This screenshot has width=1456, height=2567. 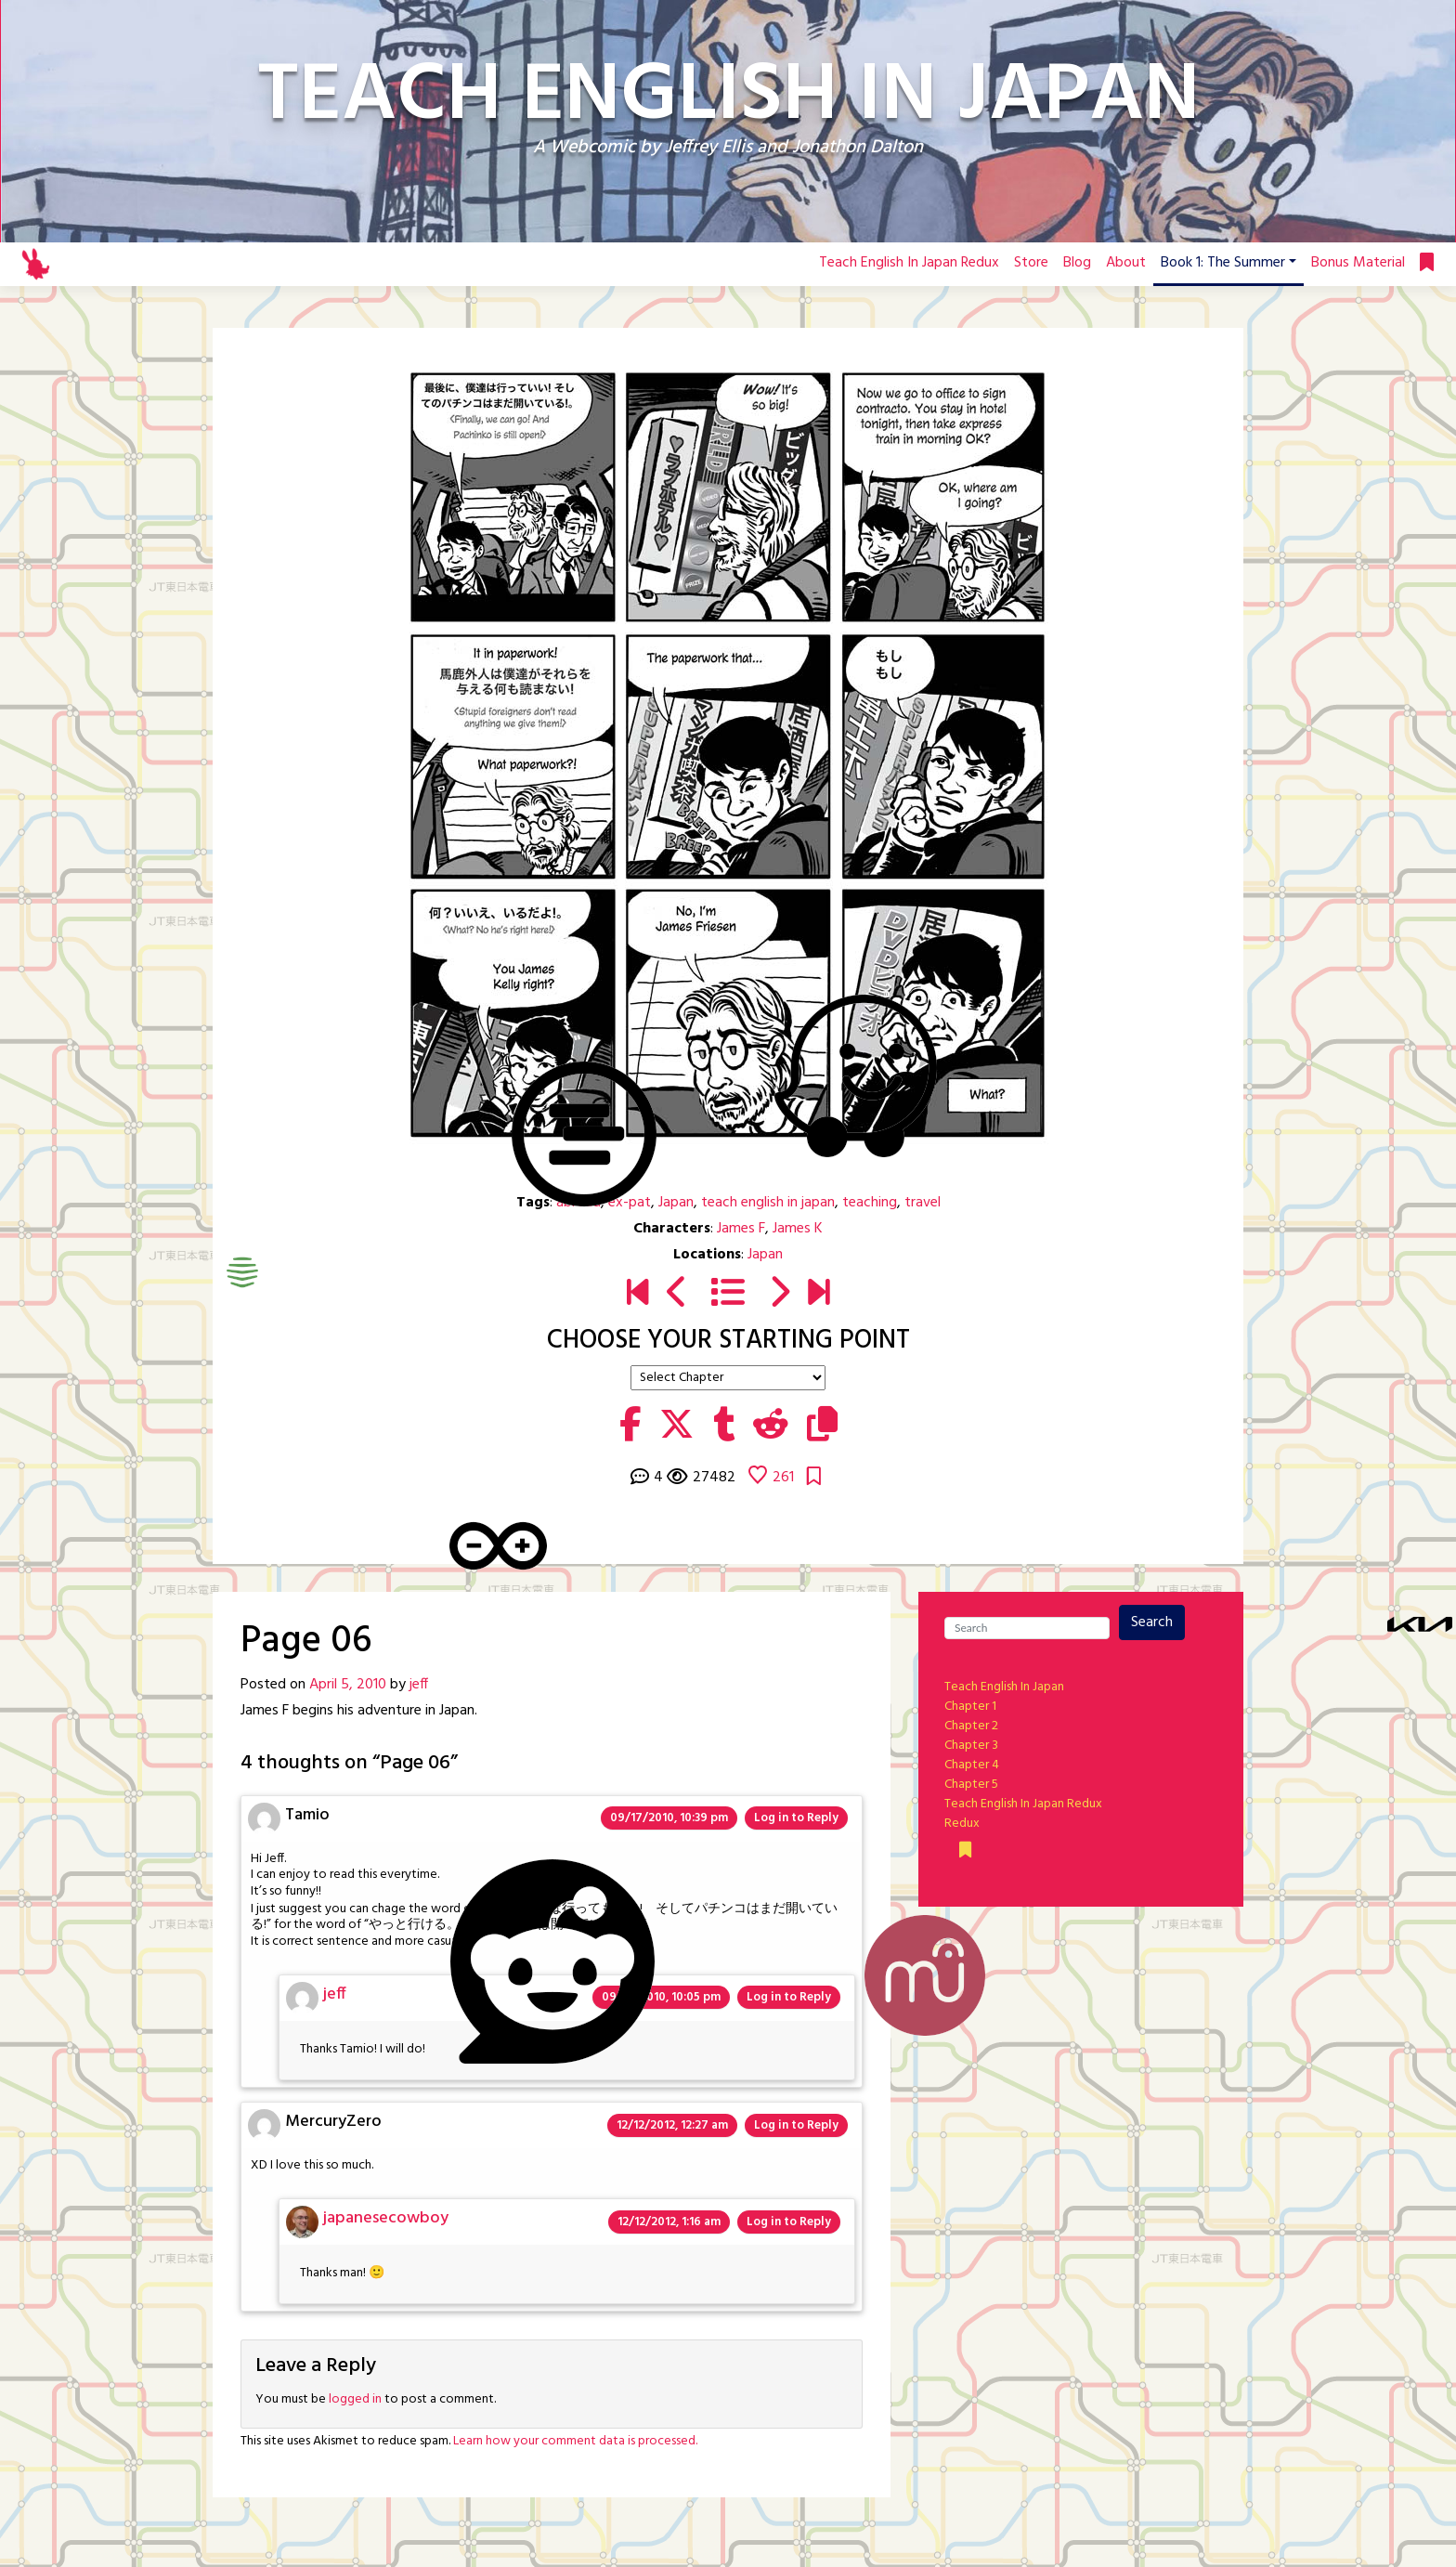 What do you see at coordinates (552, 1961) in the screenshot?
I see `open the Reddit app` at bounding box center [552, 1961].